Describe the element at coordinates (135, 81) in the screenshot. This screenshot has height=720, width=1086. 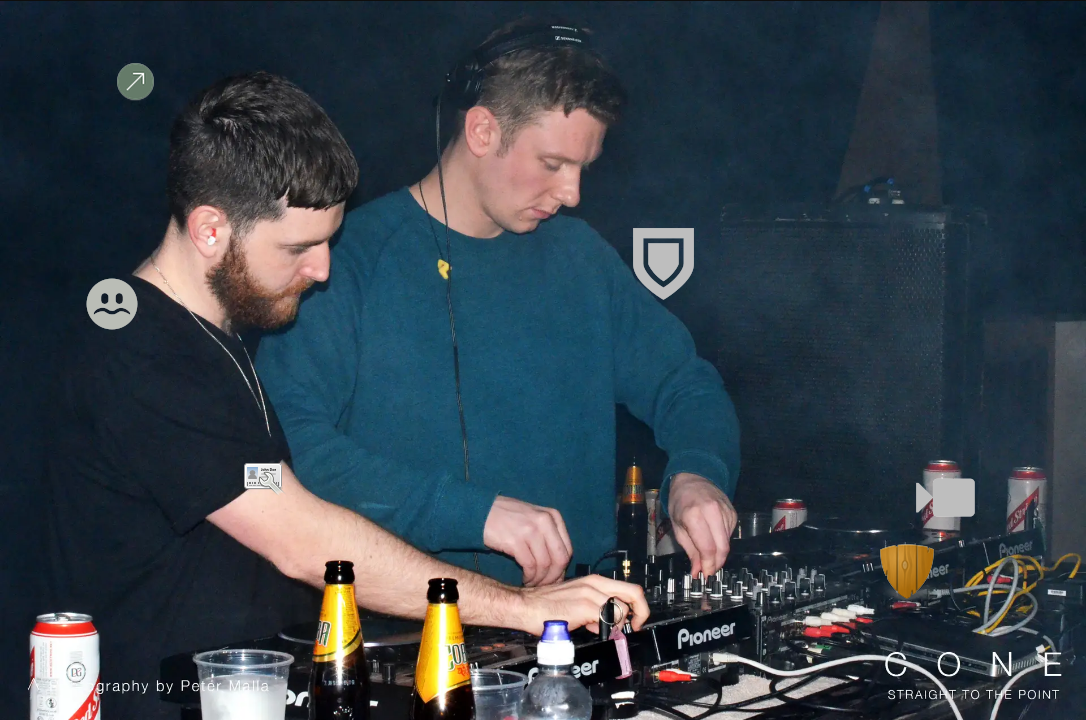
I see `indicates a symbolic link or shortcut to another file` at that location.